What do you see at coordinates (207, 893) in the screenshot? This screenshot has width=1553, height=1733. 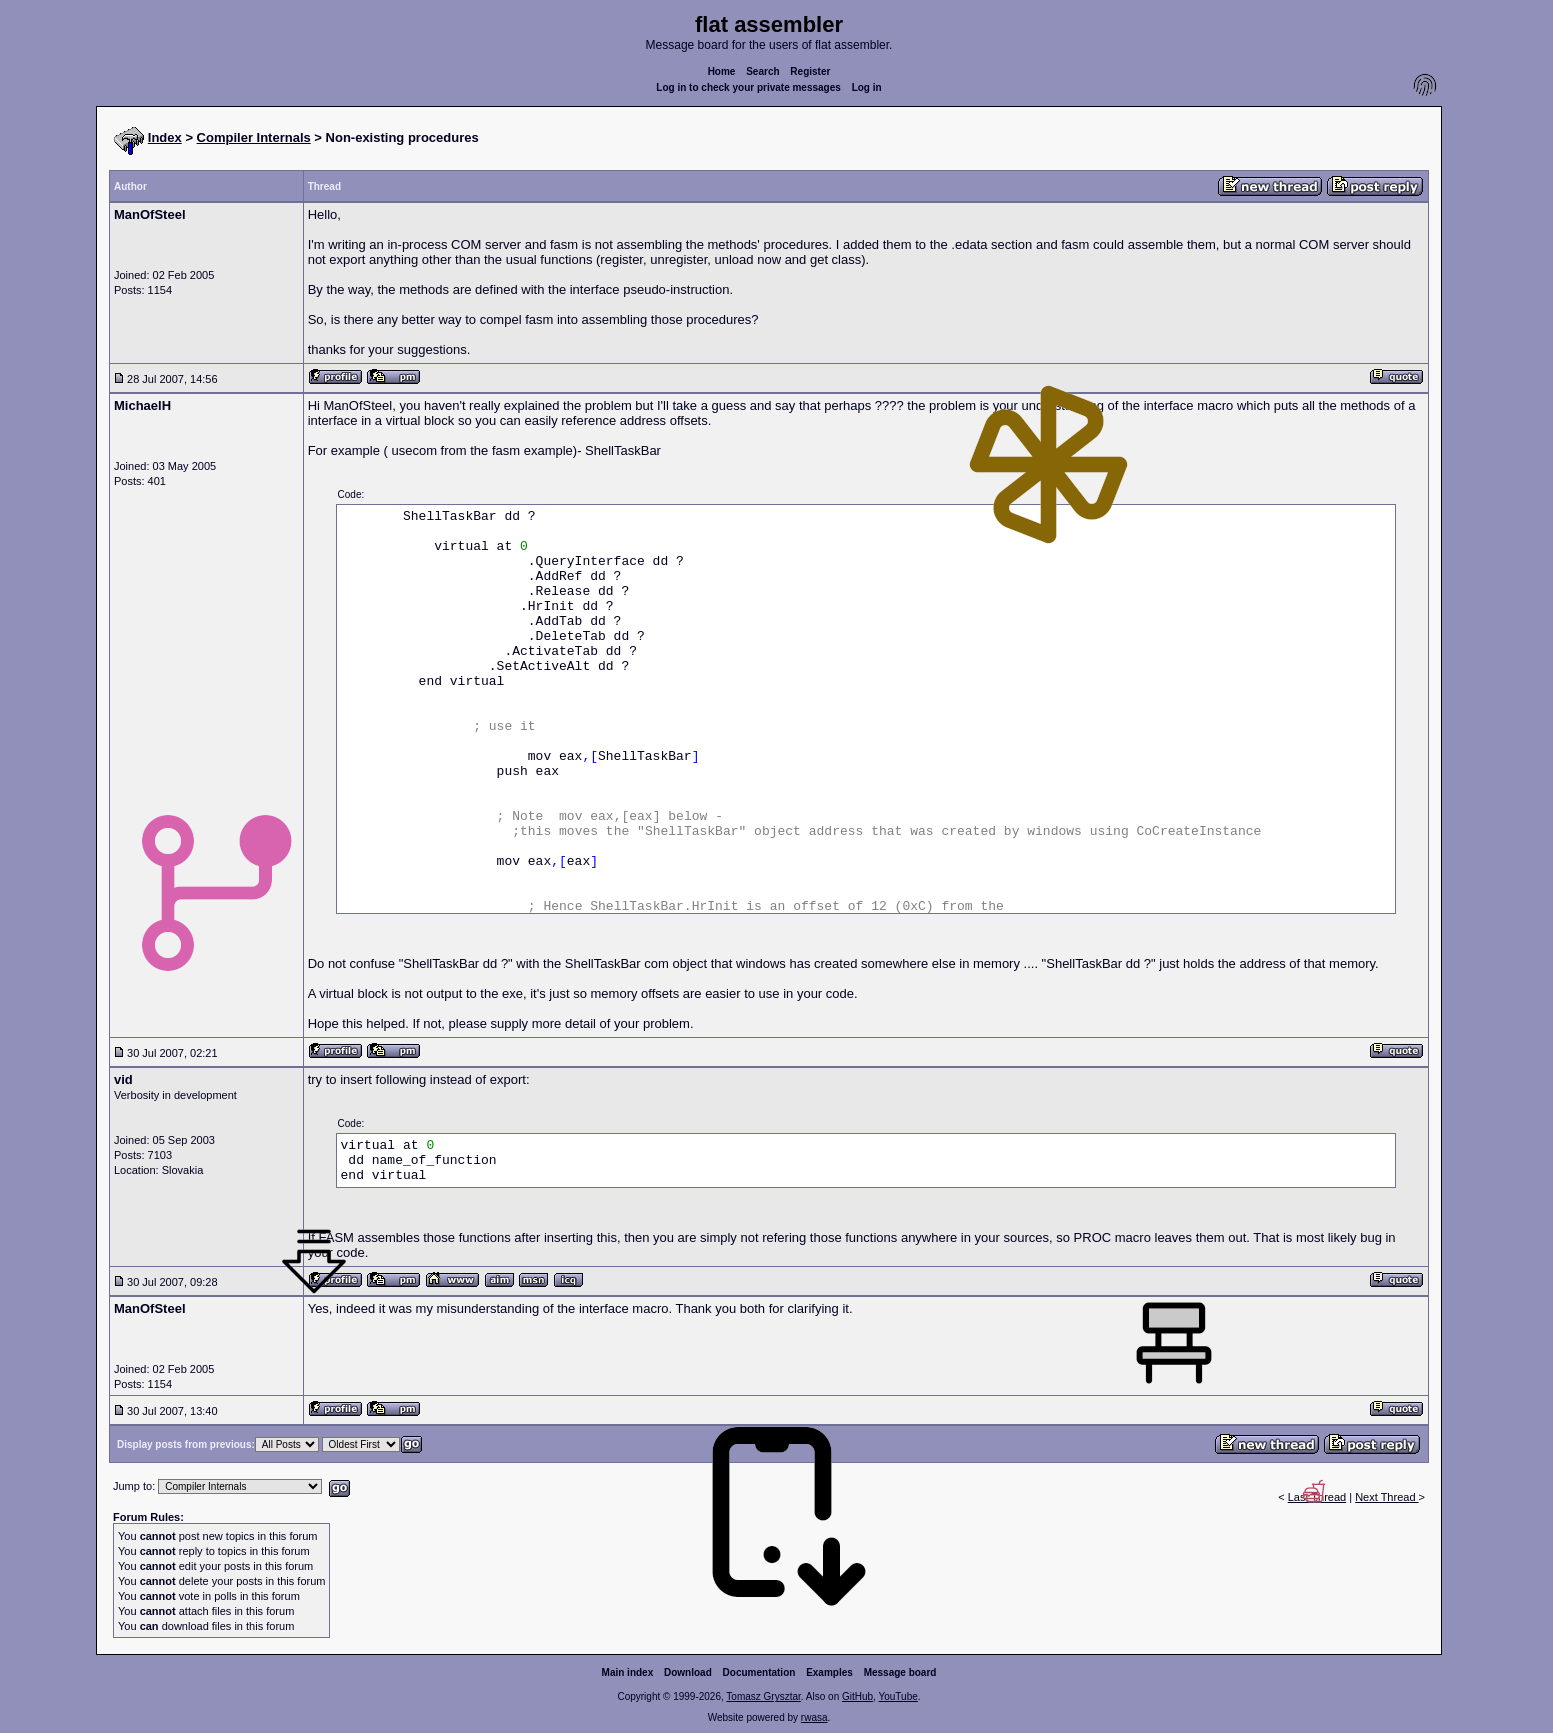 I see `create a new git branch` at bounding box center [207, 893].